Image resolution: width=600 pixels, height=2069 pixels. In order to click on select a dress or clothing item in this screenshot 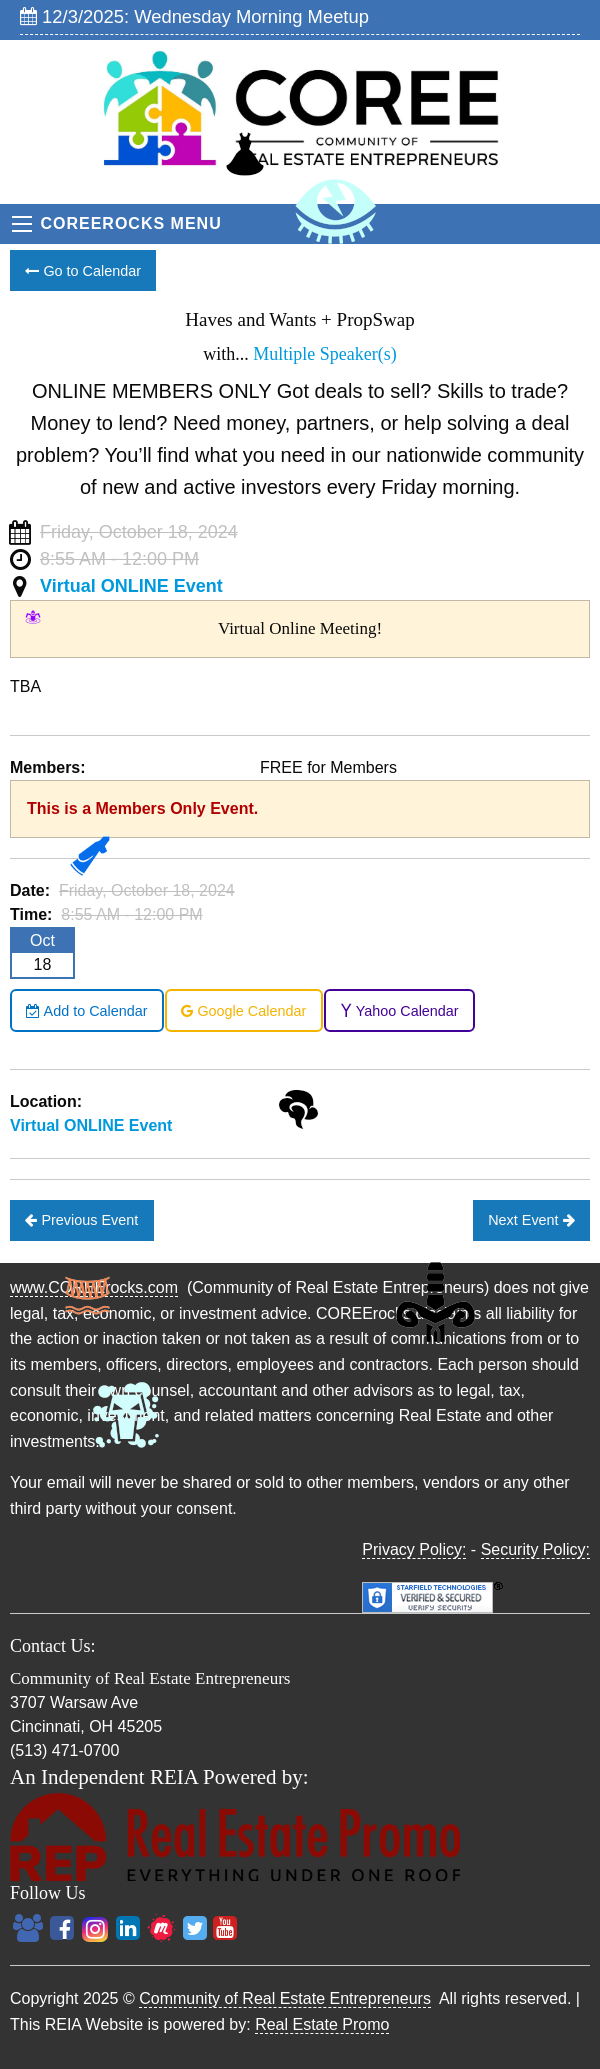, I will do `click(245, 154)`.